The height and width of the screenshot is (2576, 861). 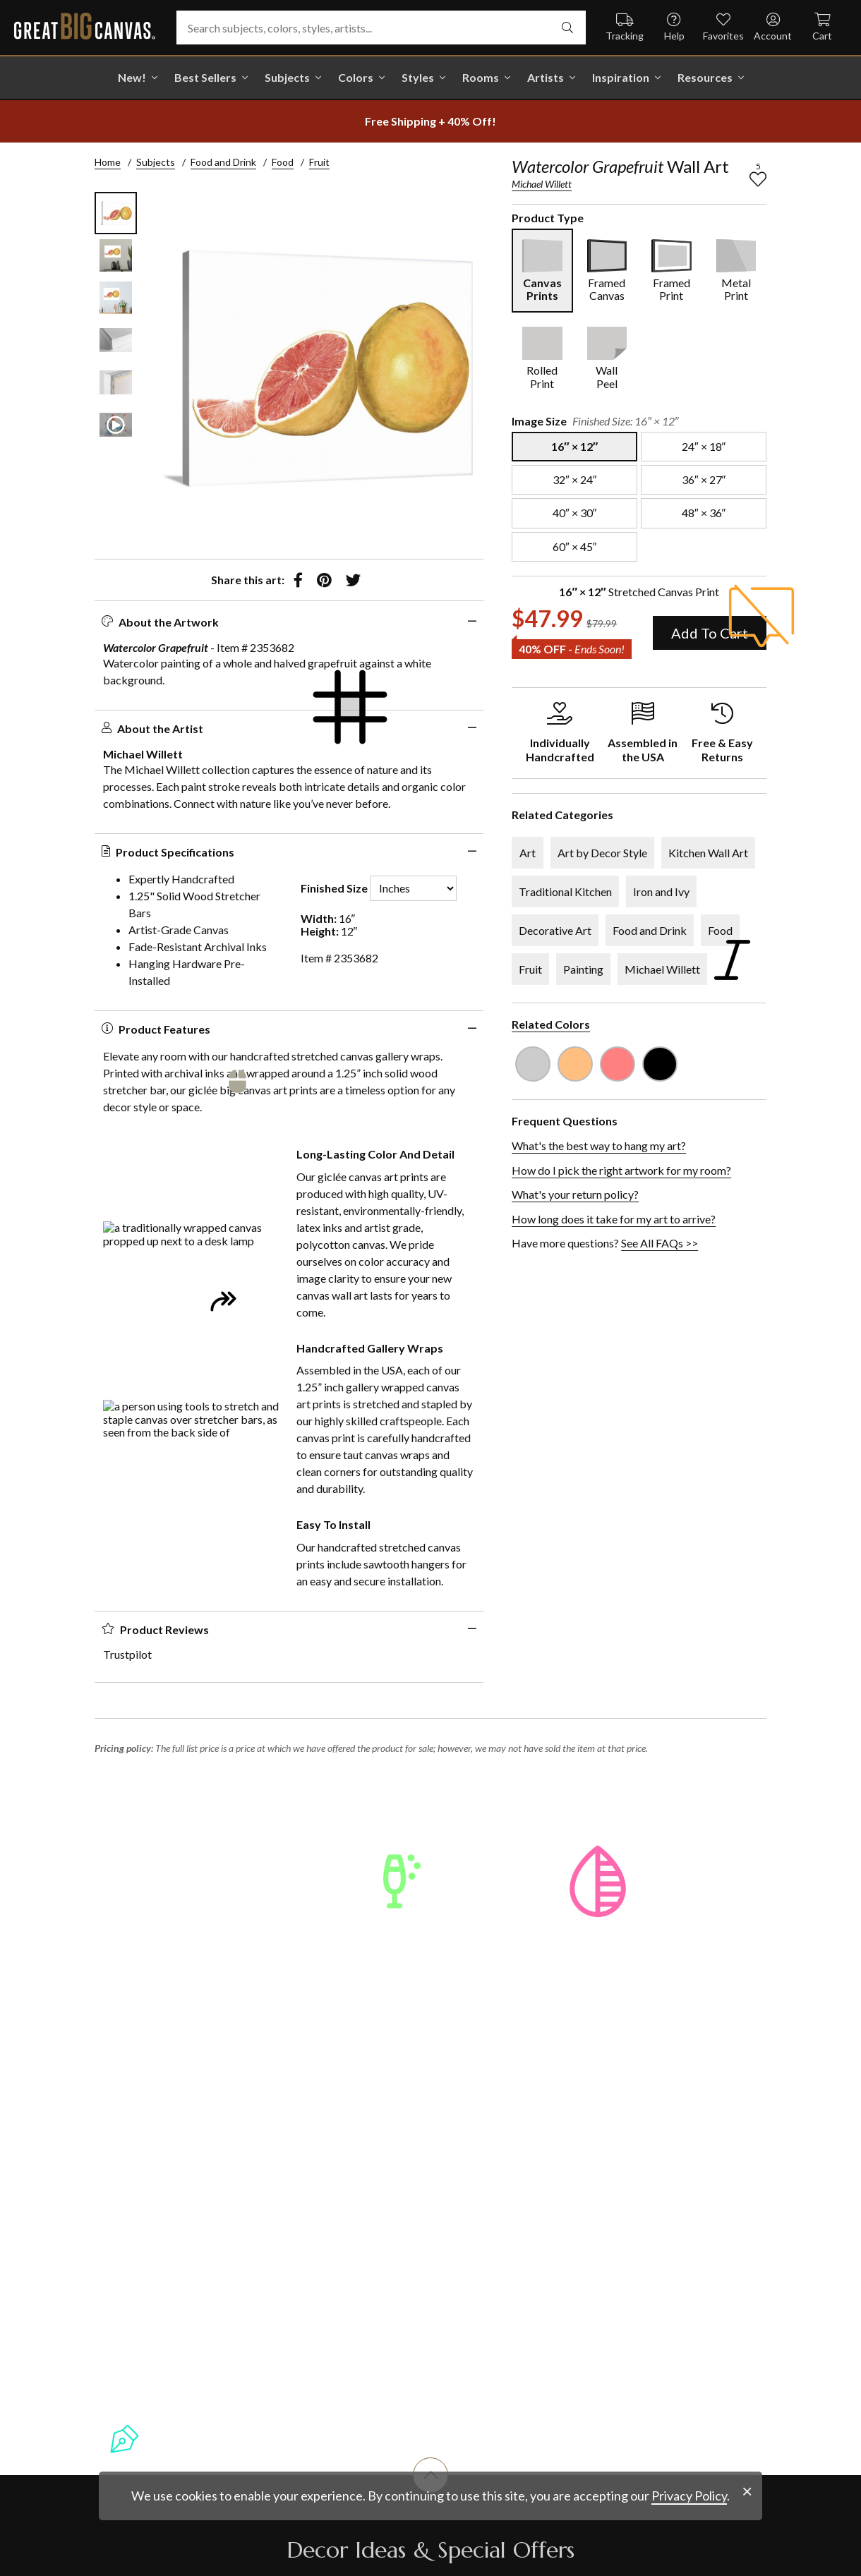 I want to click on add or view hashtags, so click(x=350, y=707).